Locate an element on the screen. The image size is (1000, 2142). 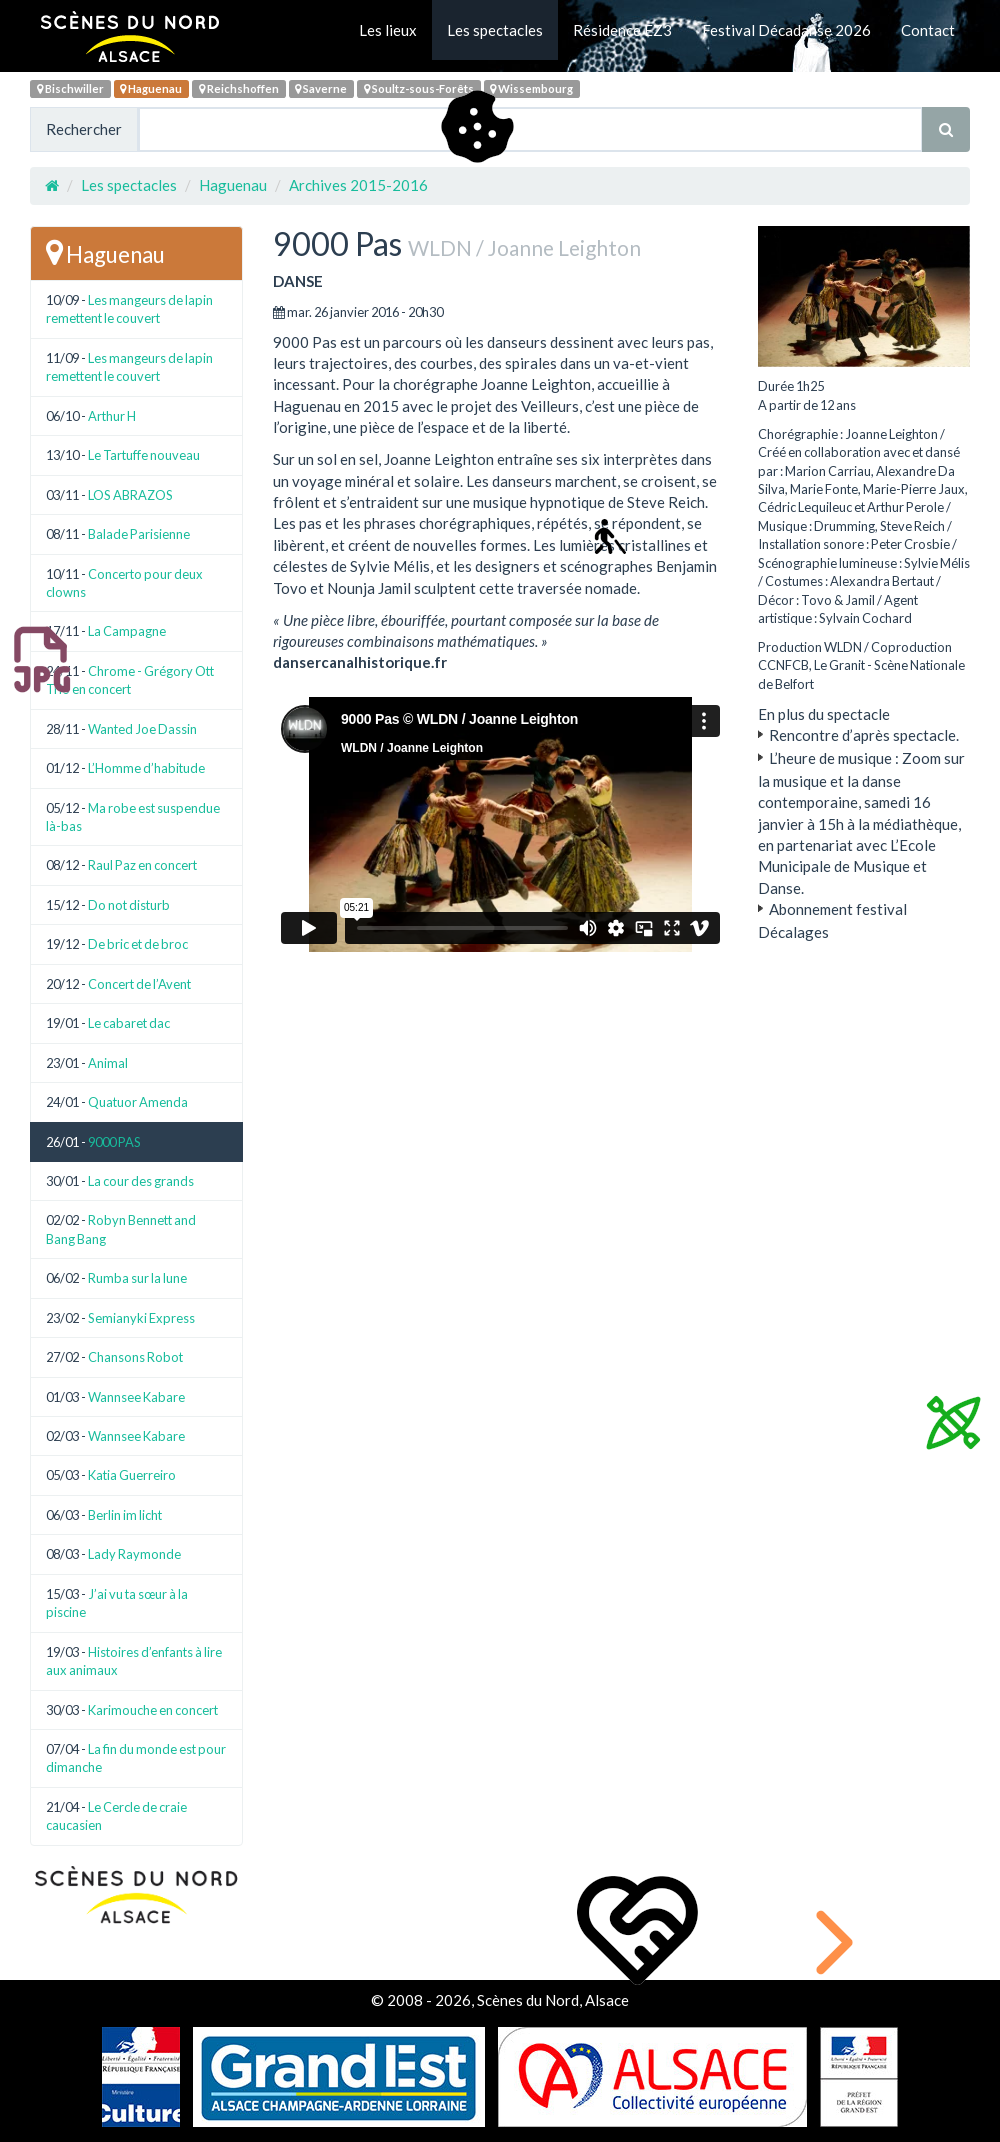
manage cookie consent preferences is located at coordinates (477, 126).